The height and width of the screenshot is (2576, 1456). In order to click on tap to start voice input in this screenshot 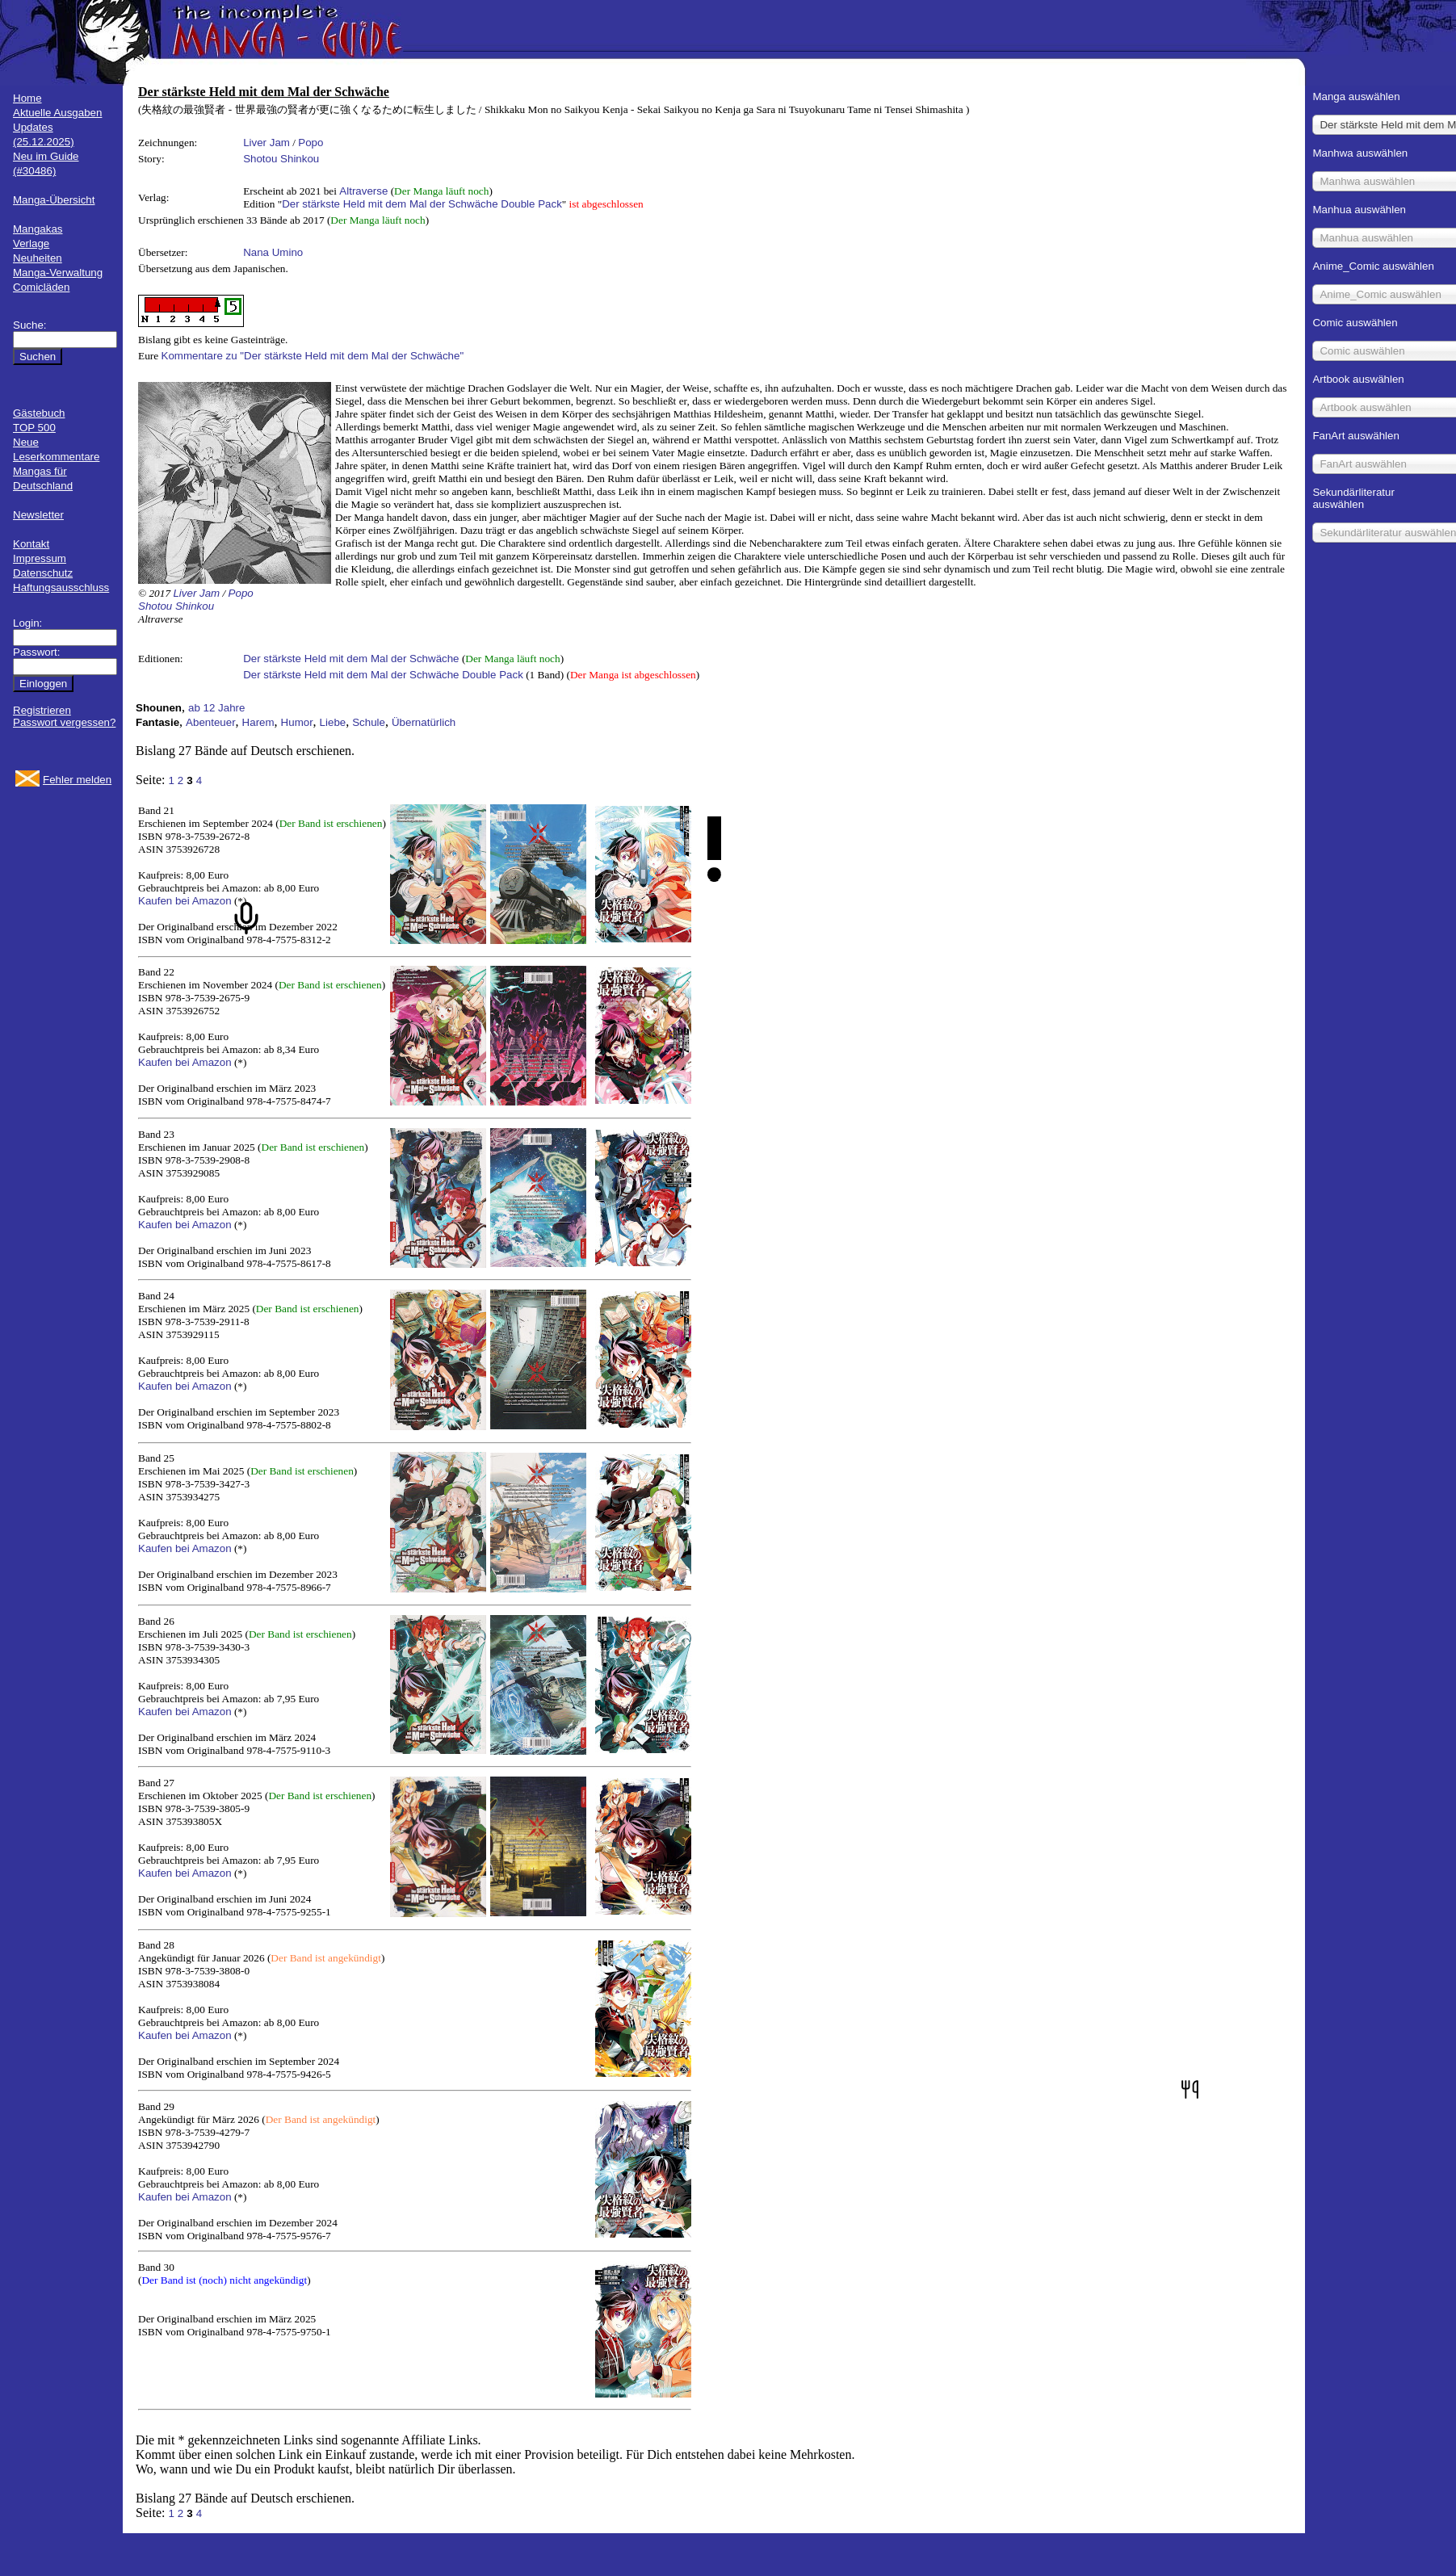, I will do `click(246, 918)`.